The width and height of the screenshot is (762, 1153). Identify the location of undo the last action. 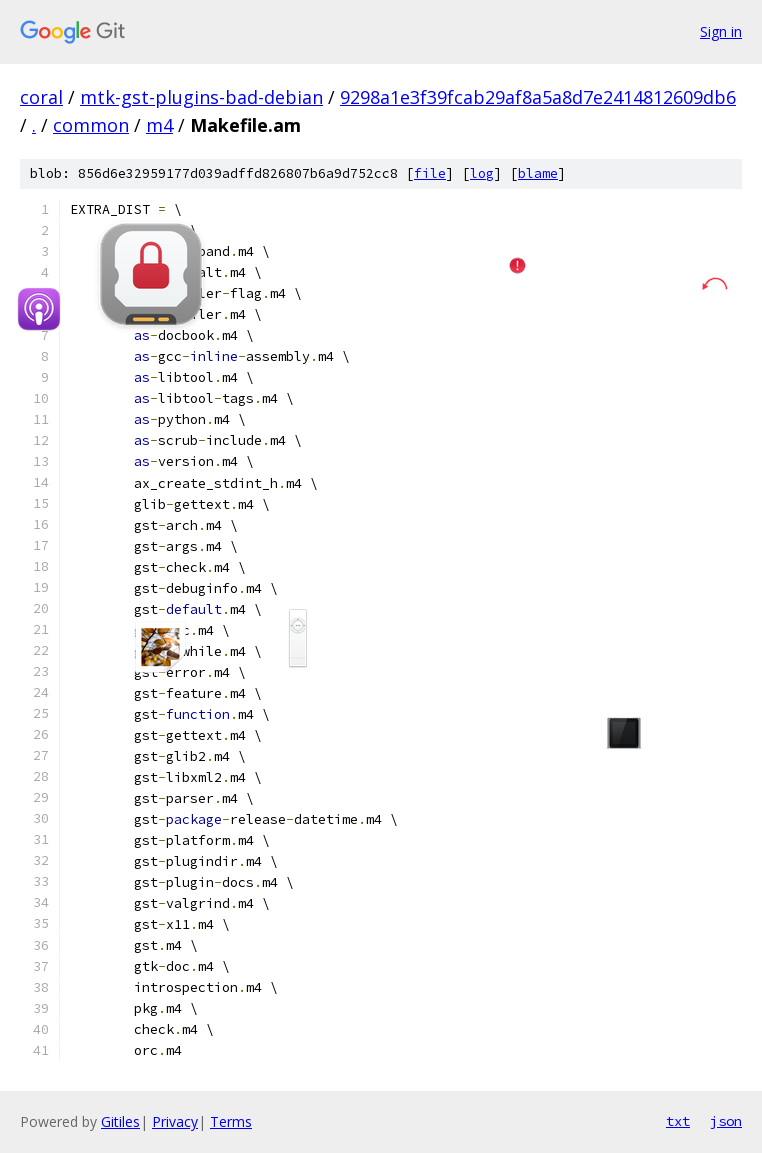
(715, 283).